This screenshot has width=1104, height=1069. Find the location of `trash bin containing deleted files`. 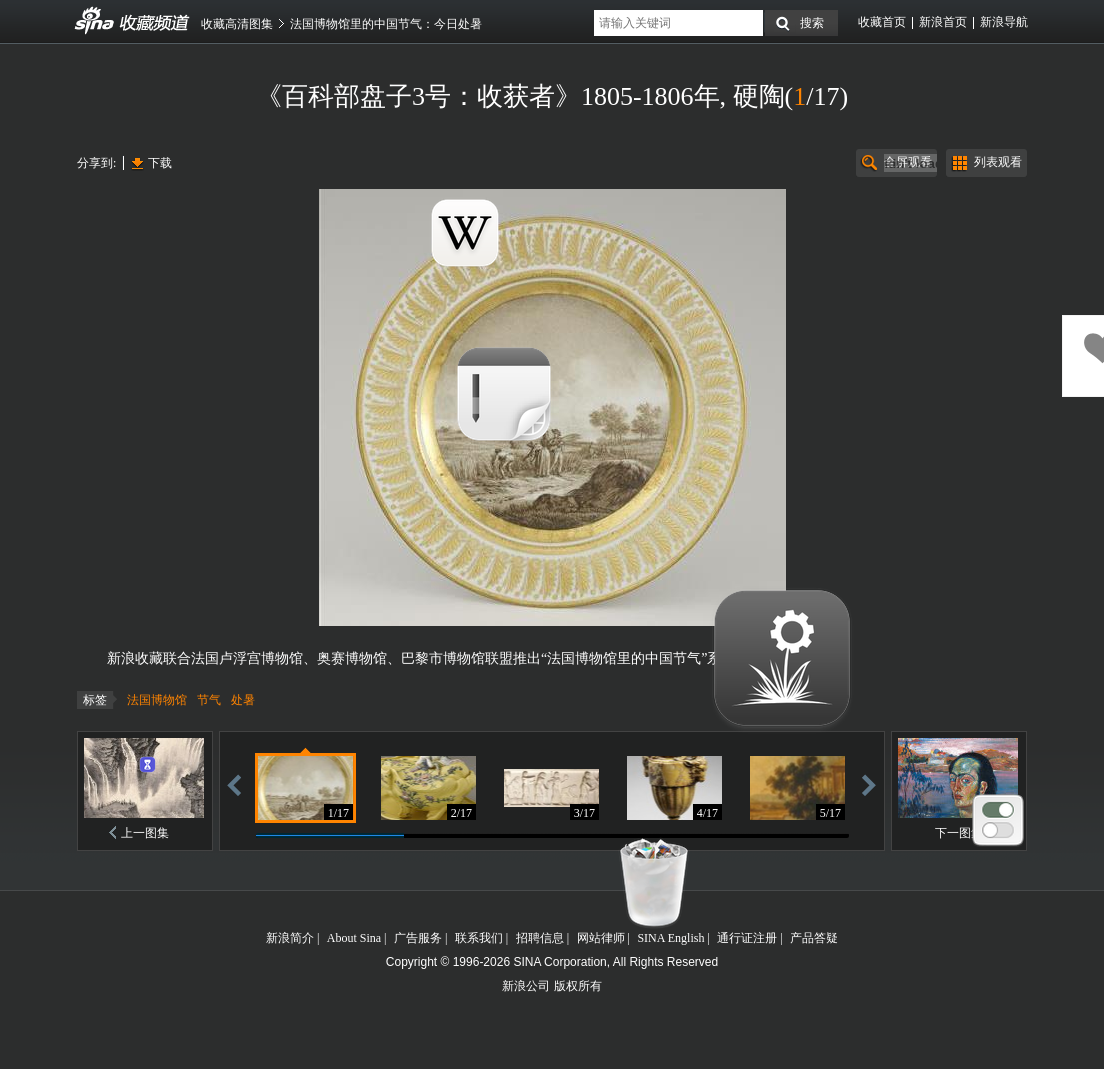

trash bin containing deleted files is located at coordinates (654, 884).